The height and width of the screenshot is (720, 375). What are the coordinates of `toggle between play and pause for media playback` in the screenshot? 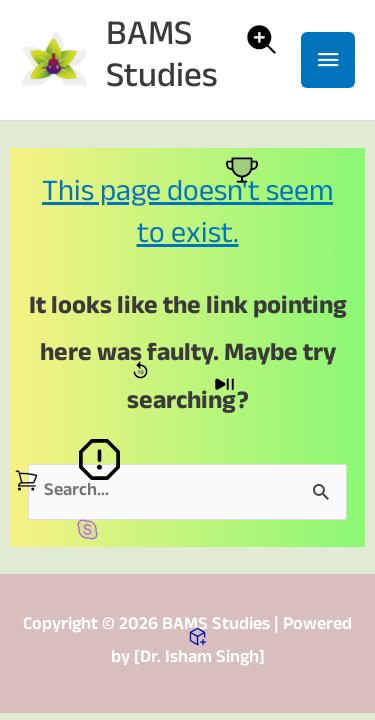 It's located at (224, 383).